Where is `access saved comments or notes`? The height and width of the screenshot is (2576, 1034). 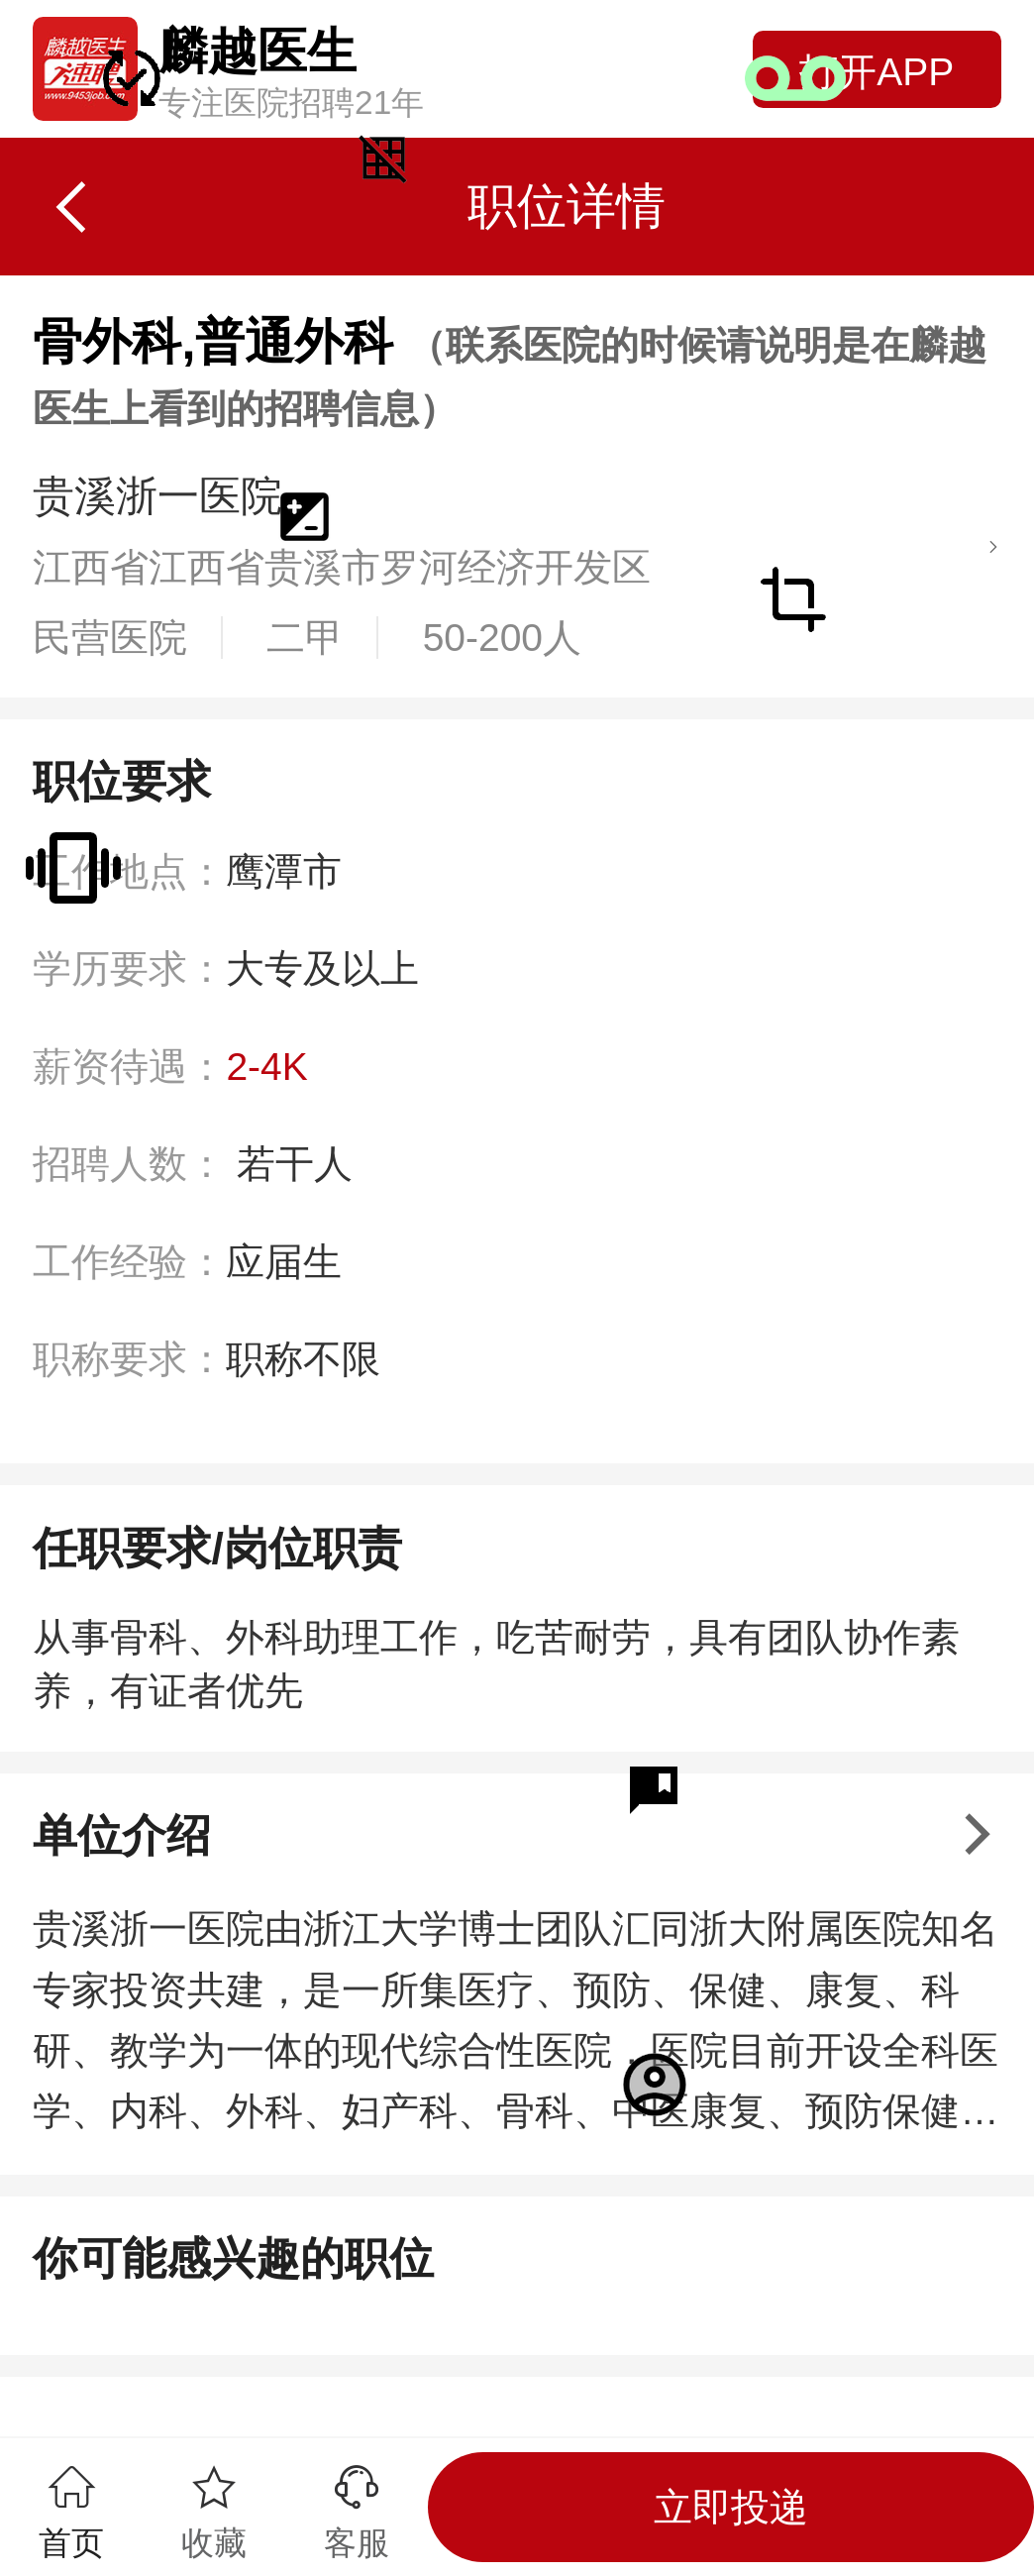 access saved comments or notes is located at coordinates (654, 1790).